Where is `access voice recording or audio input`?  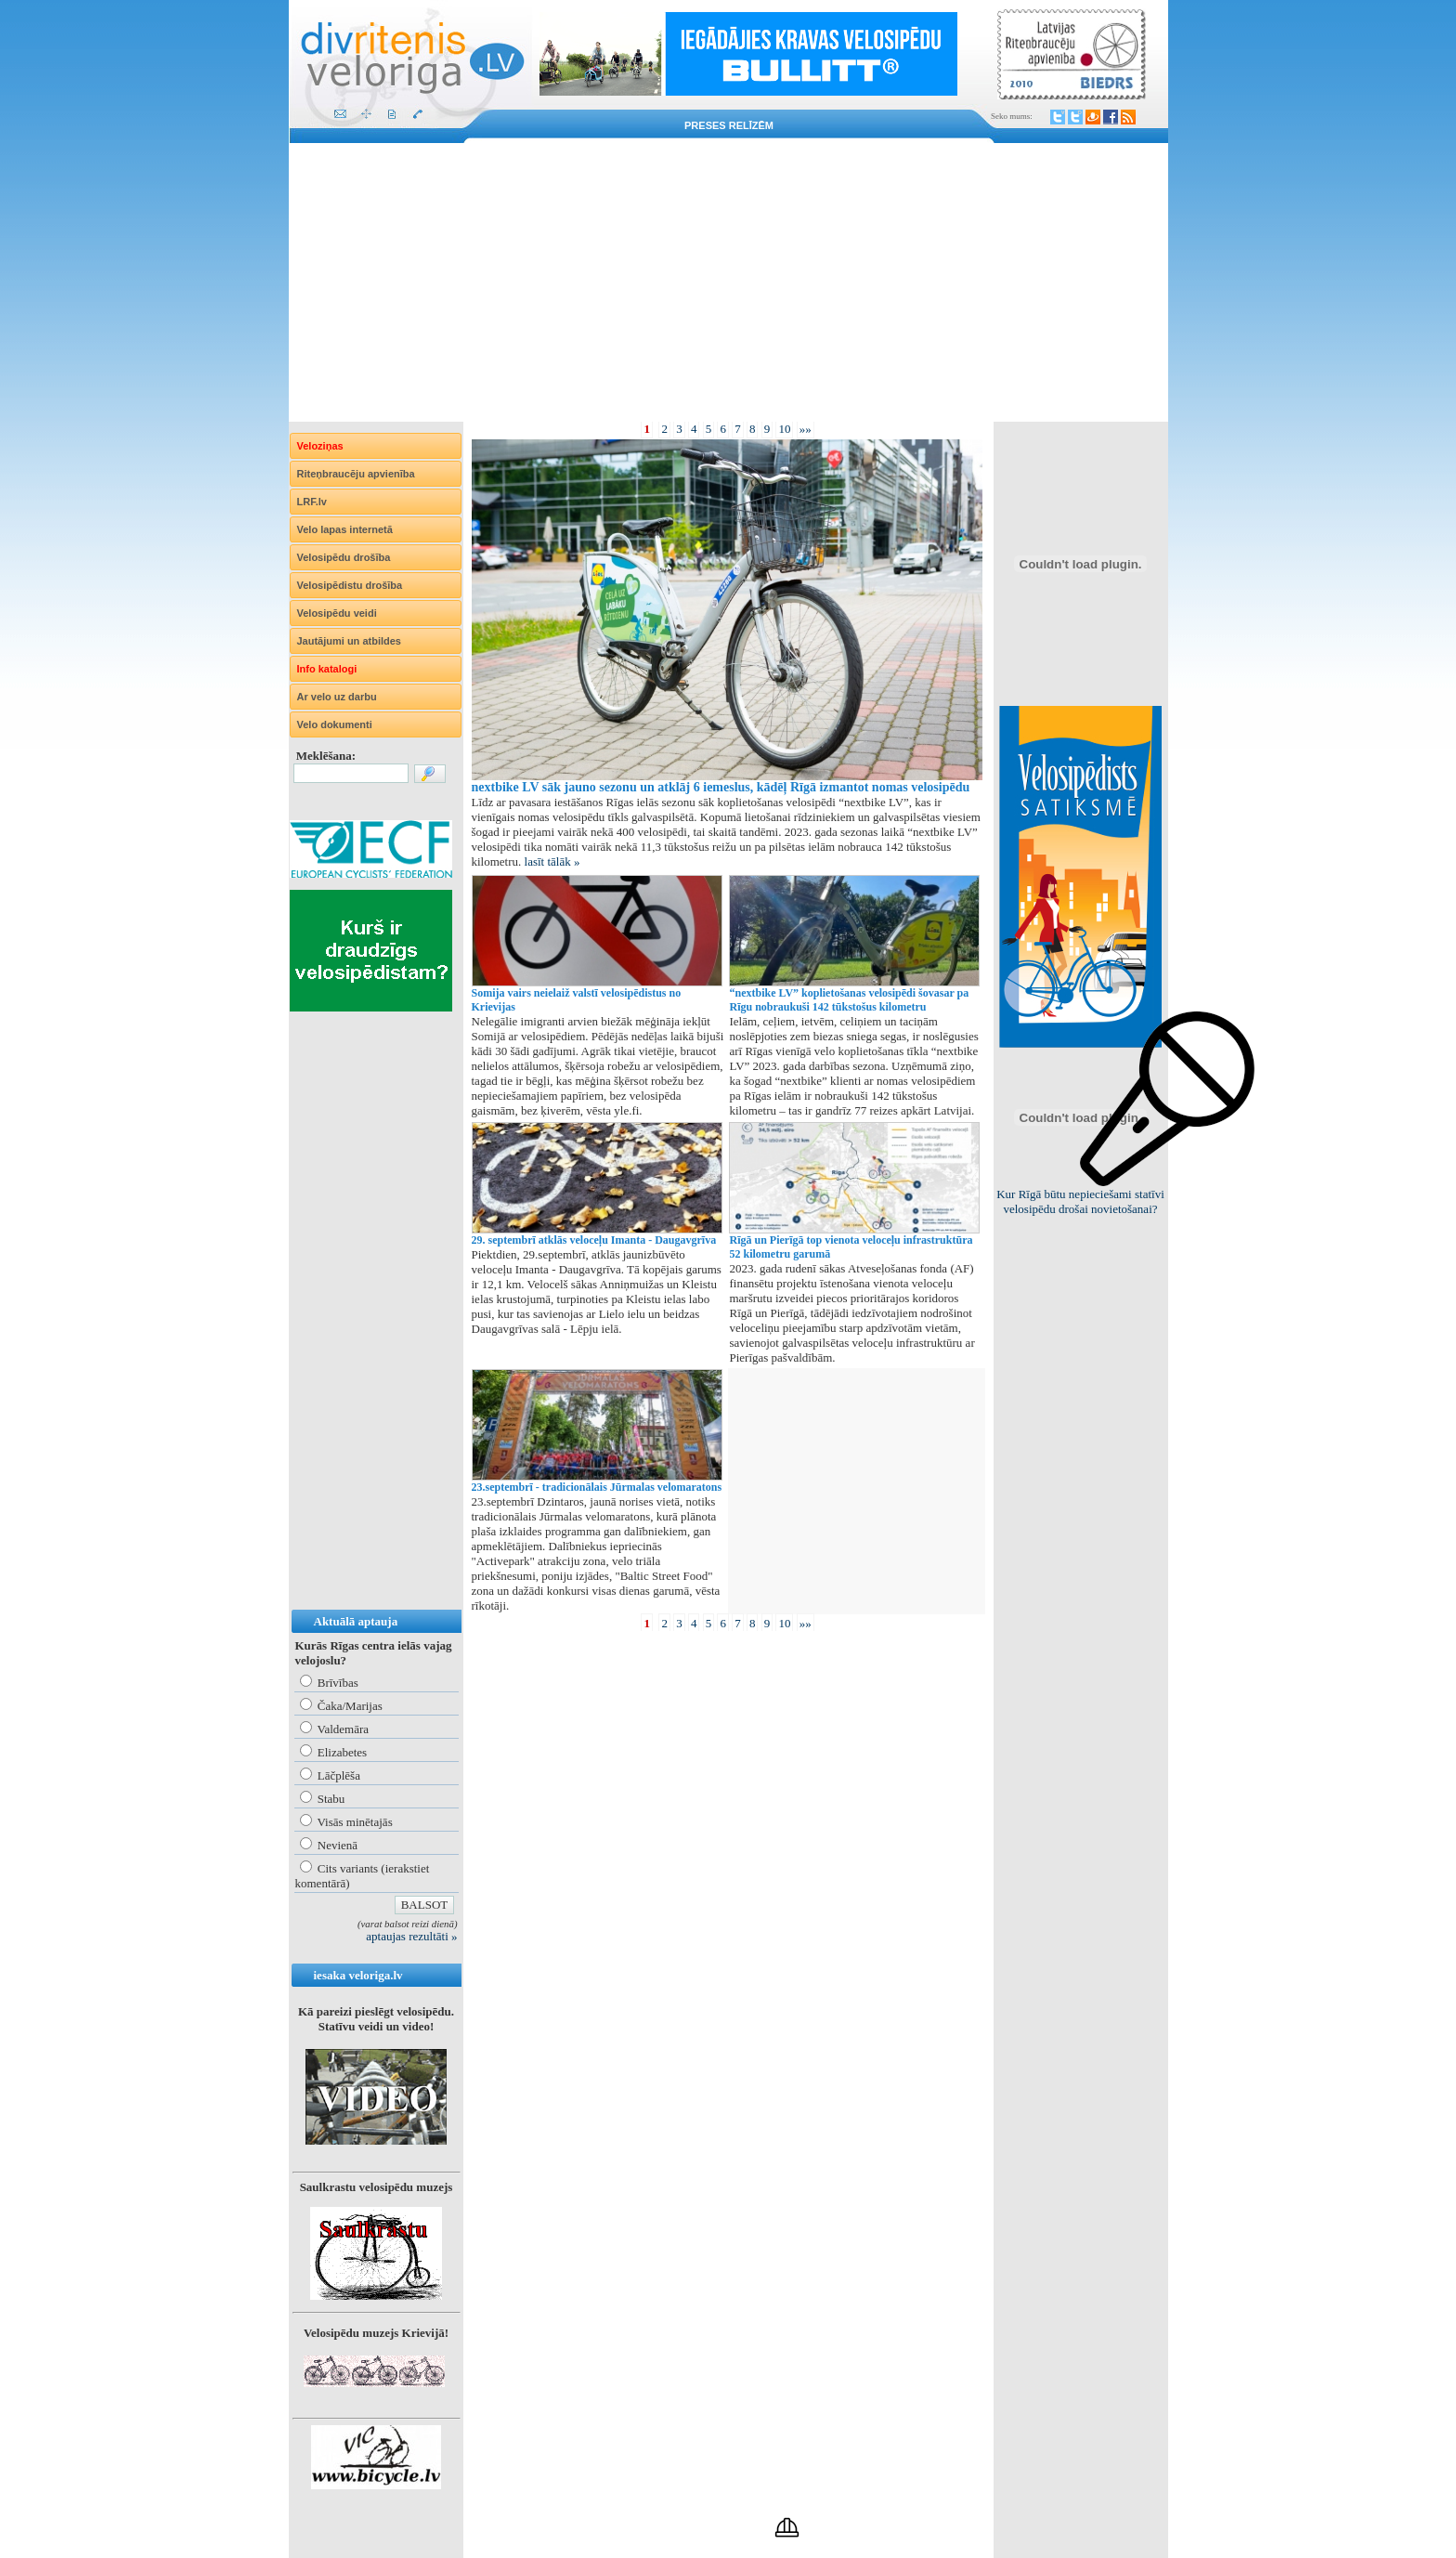 access voice recording or audio input is located at coordinates (1164, 1102).